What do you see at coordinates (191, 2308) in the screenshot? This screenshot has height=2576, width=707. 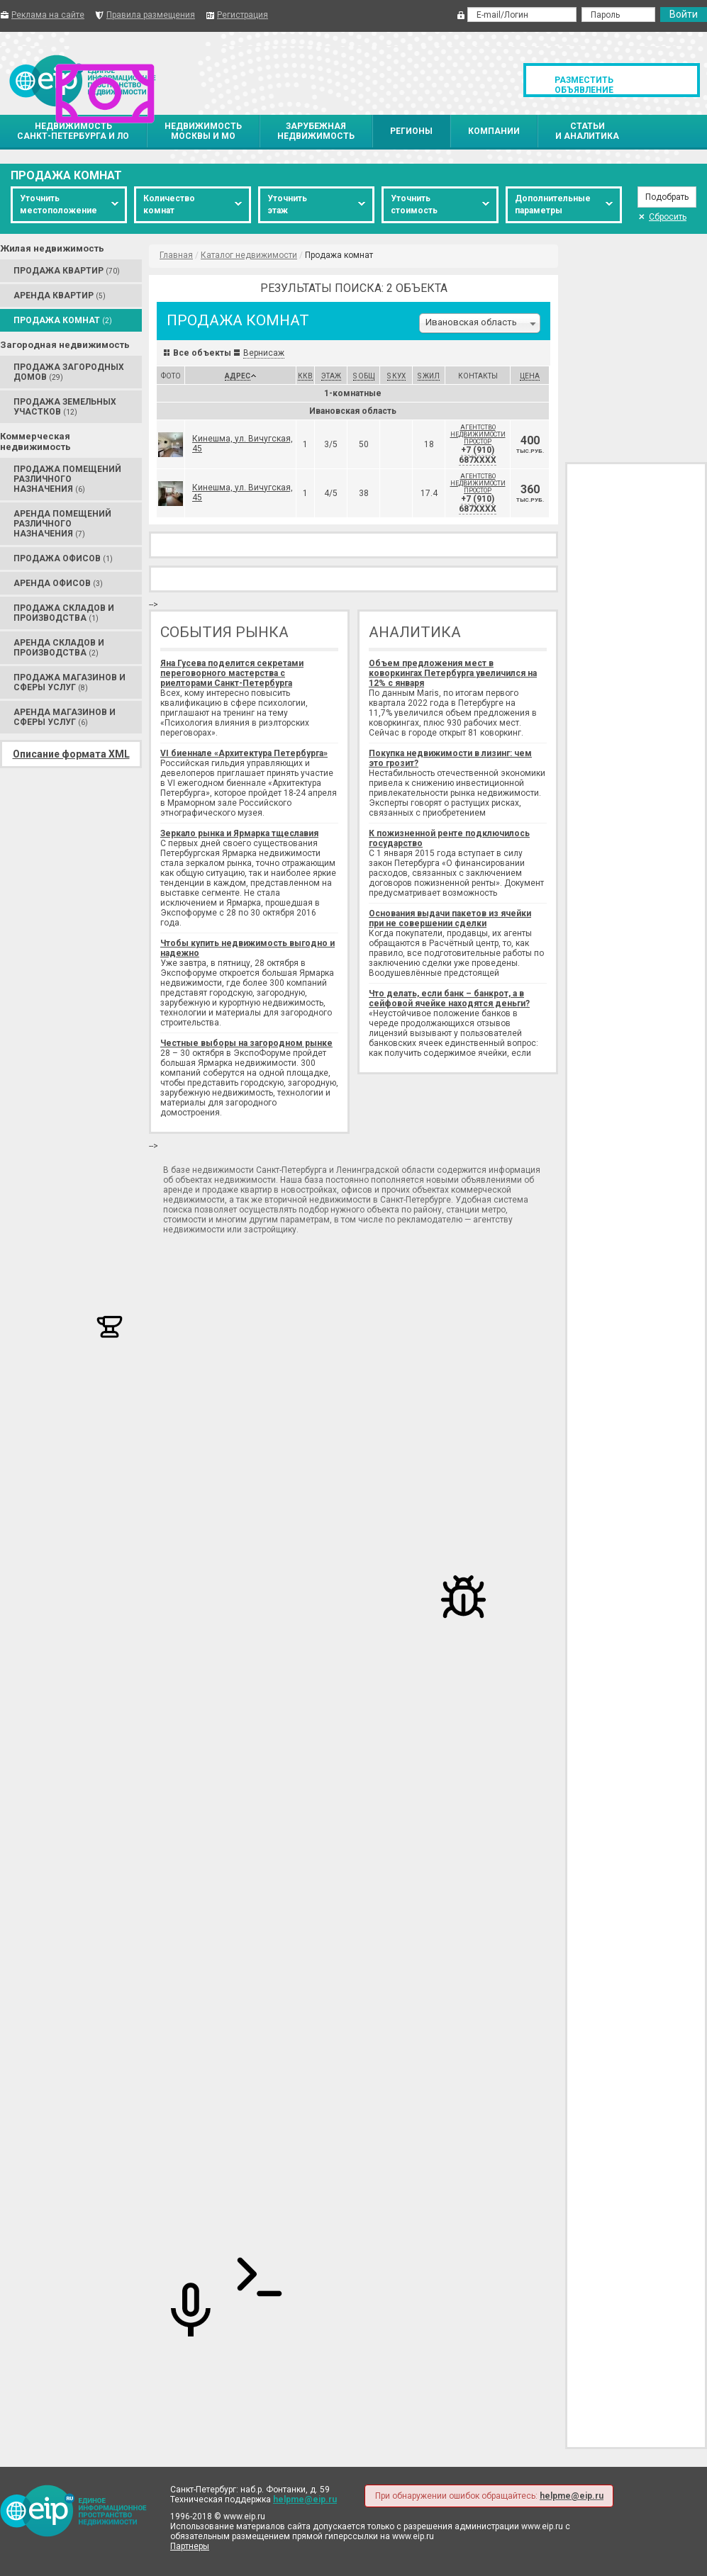 I see `tap to use voice input` at bounding box center [191, 2308].